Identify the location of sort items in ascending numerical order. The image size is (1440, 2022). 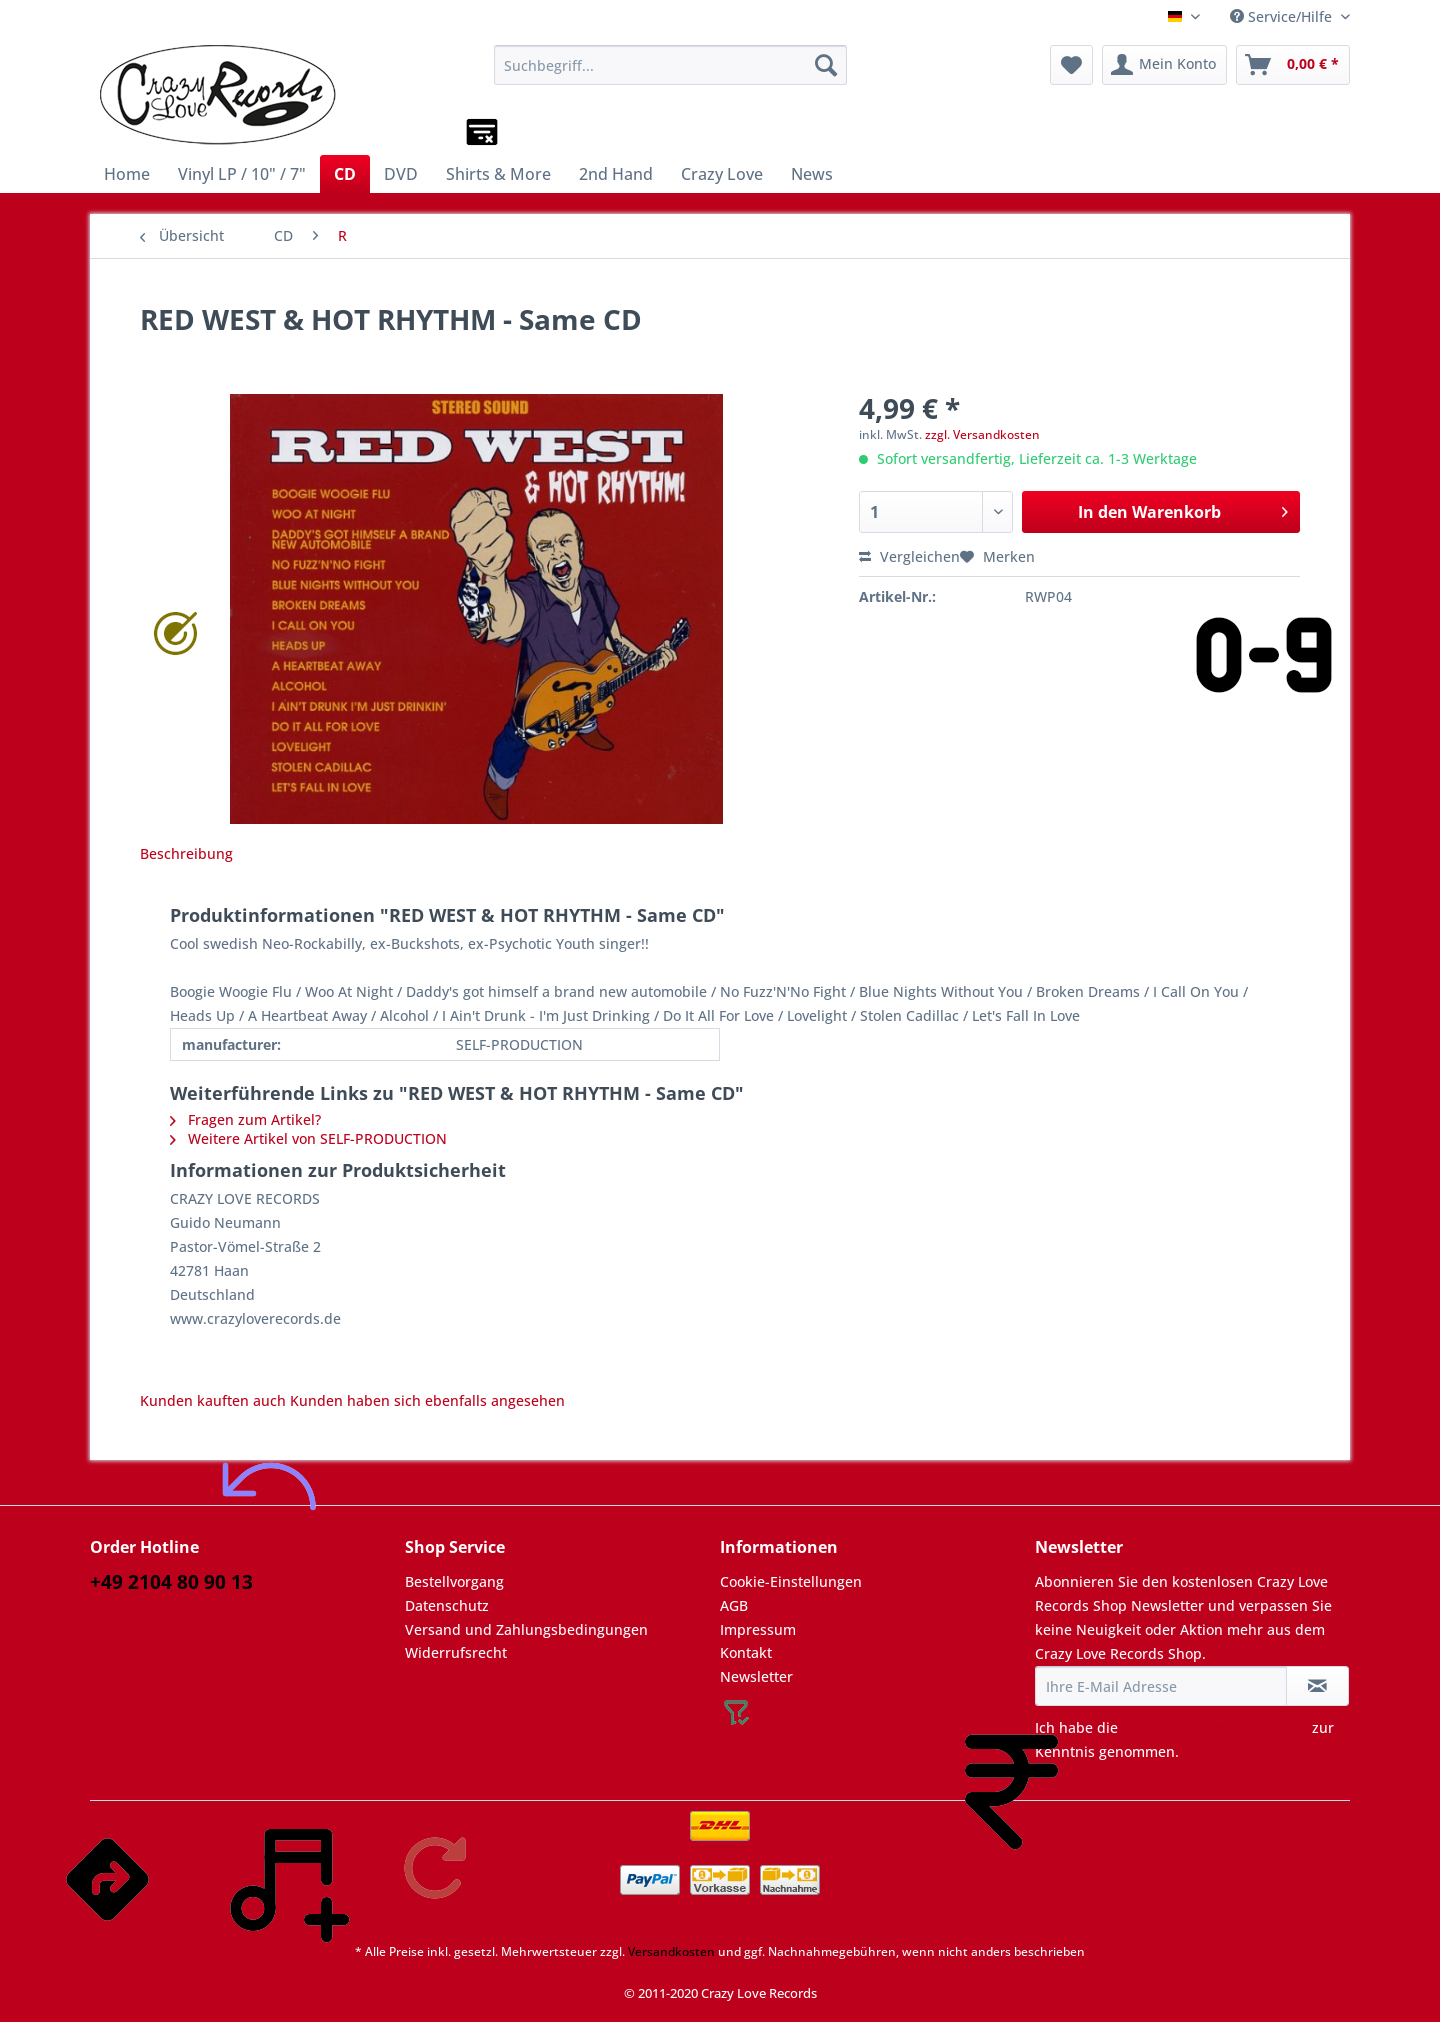
(1264, 655).